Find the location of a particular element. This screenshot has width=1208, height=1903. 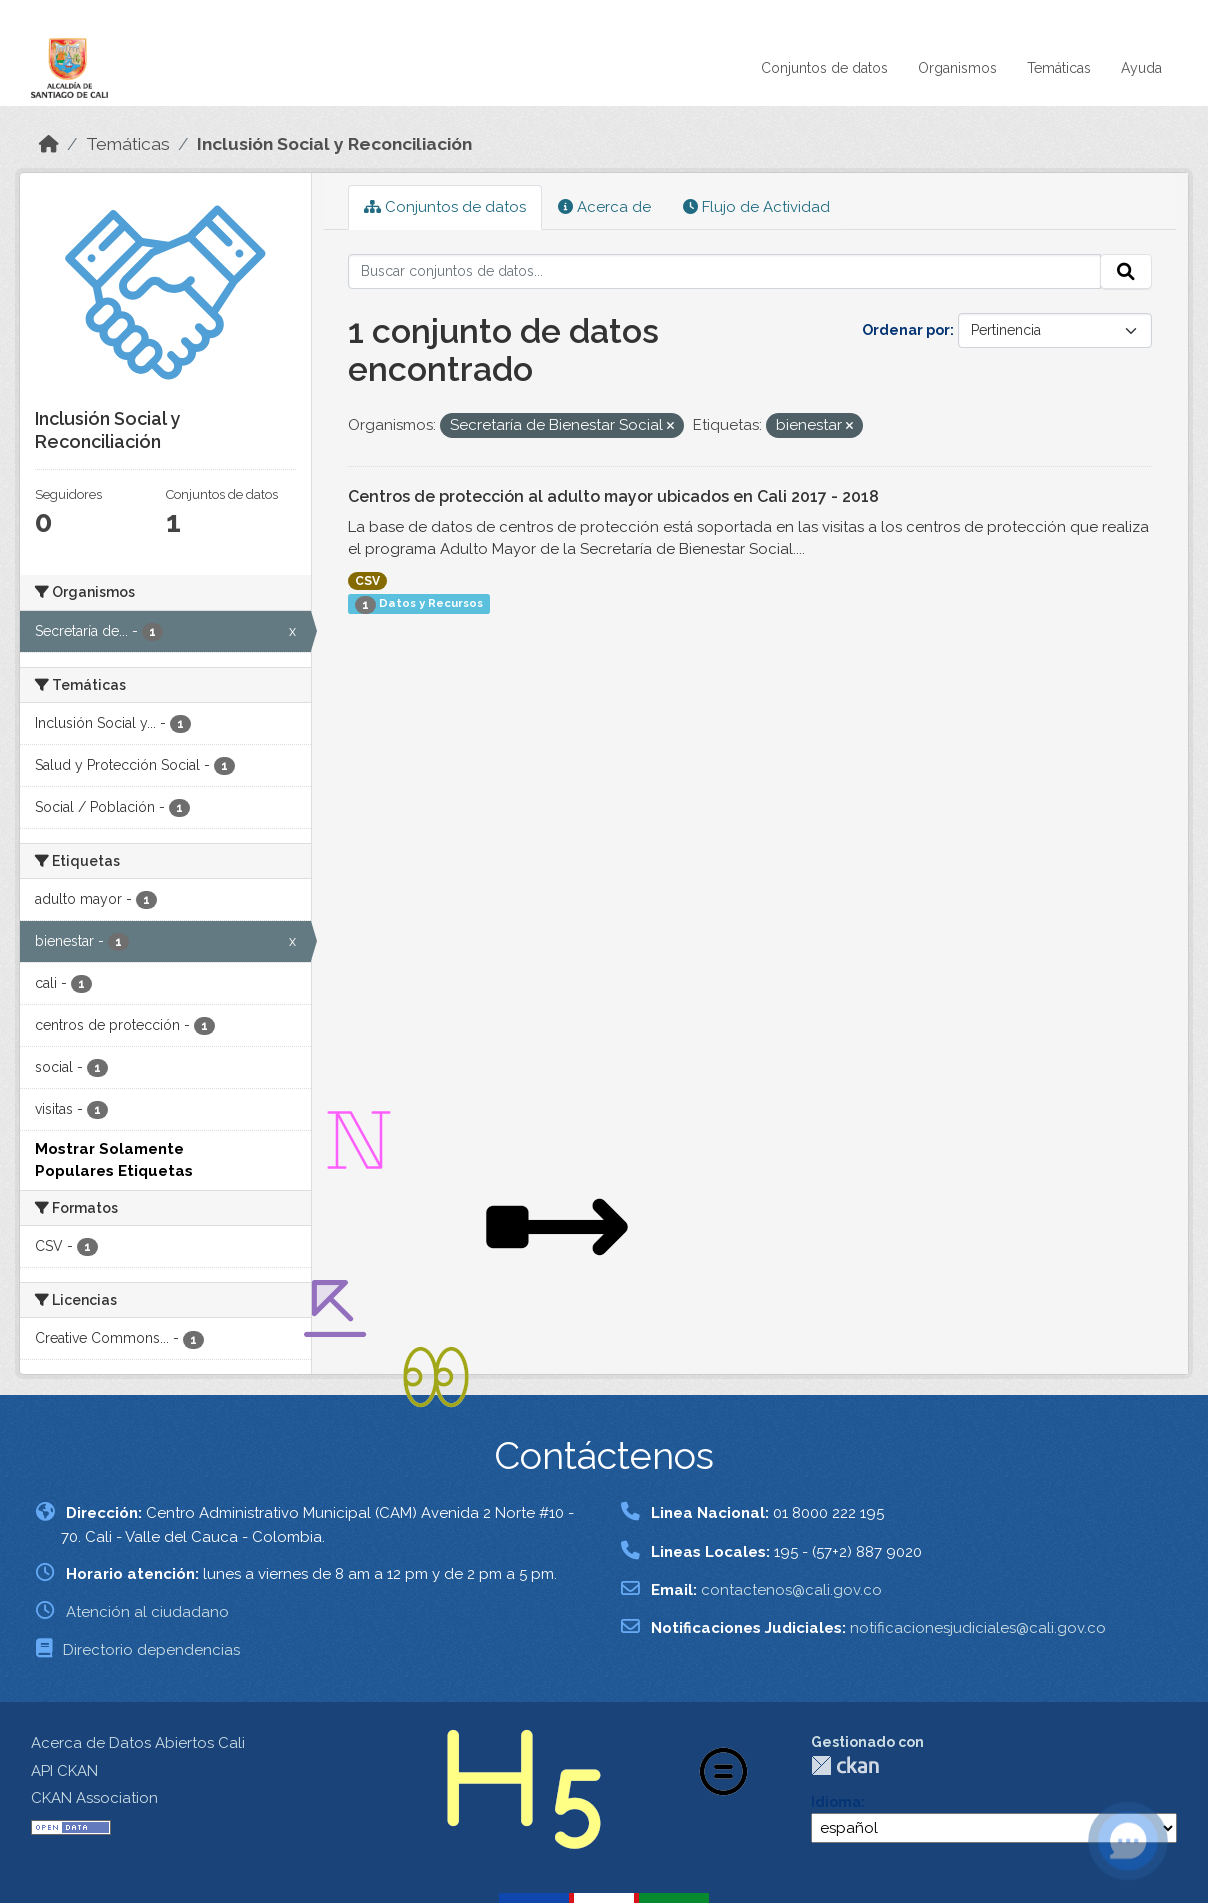

view who has seen your content is located at coordinates (436, 1377).